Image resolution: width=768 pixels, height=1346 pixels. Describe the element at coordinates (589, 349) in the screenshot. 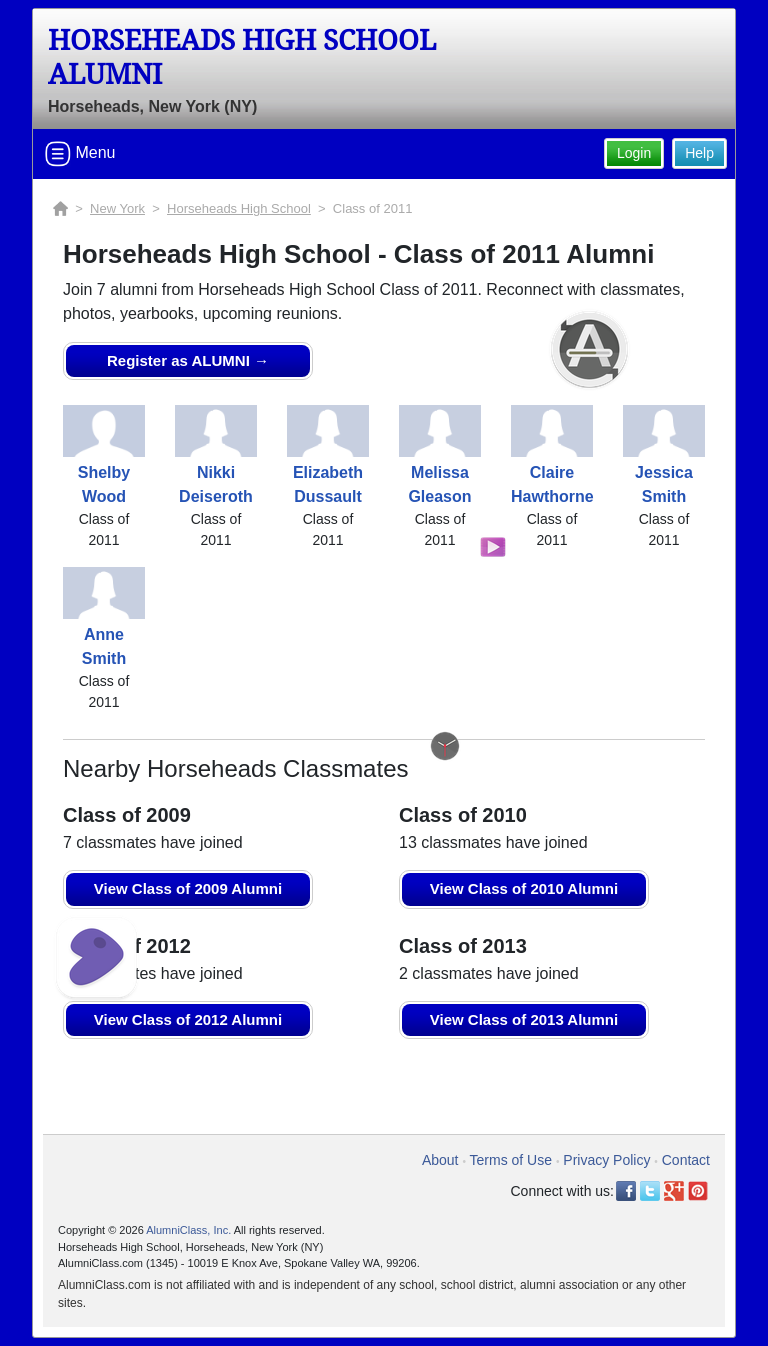

I see `open the software updater application` at that location.